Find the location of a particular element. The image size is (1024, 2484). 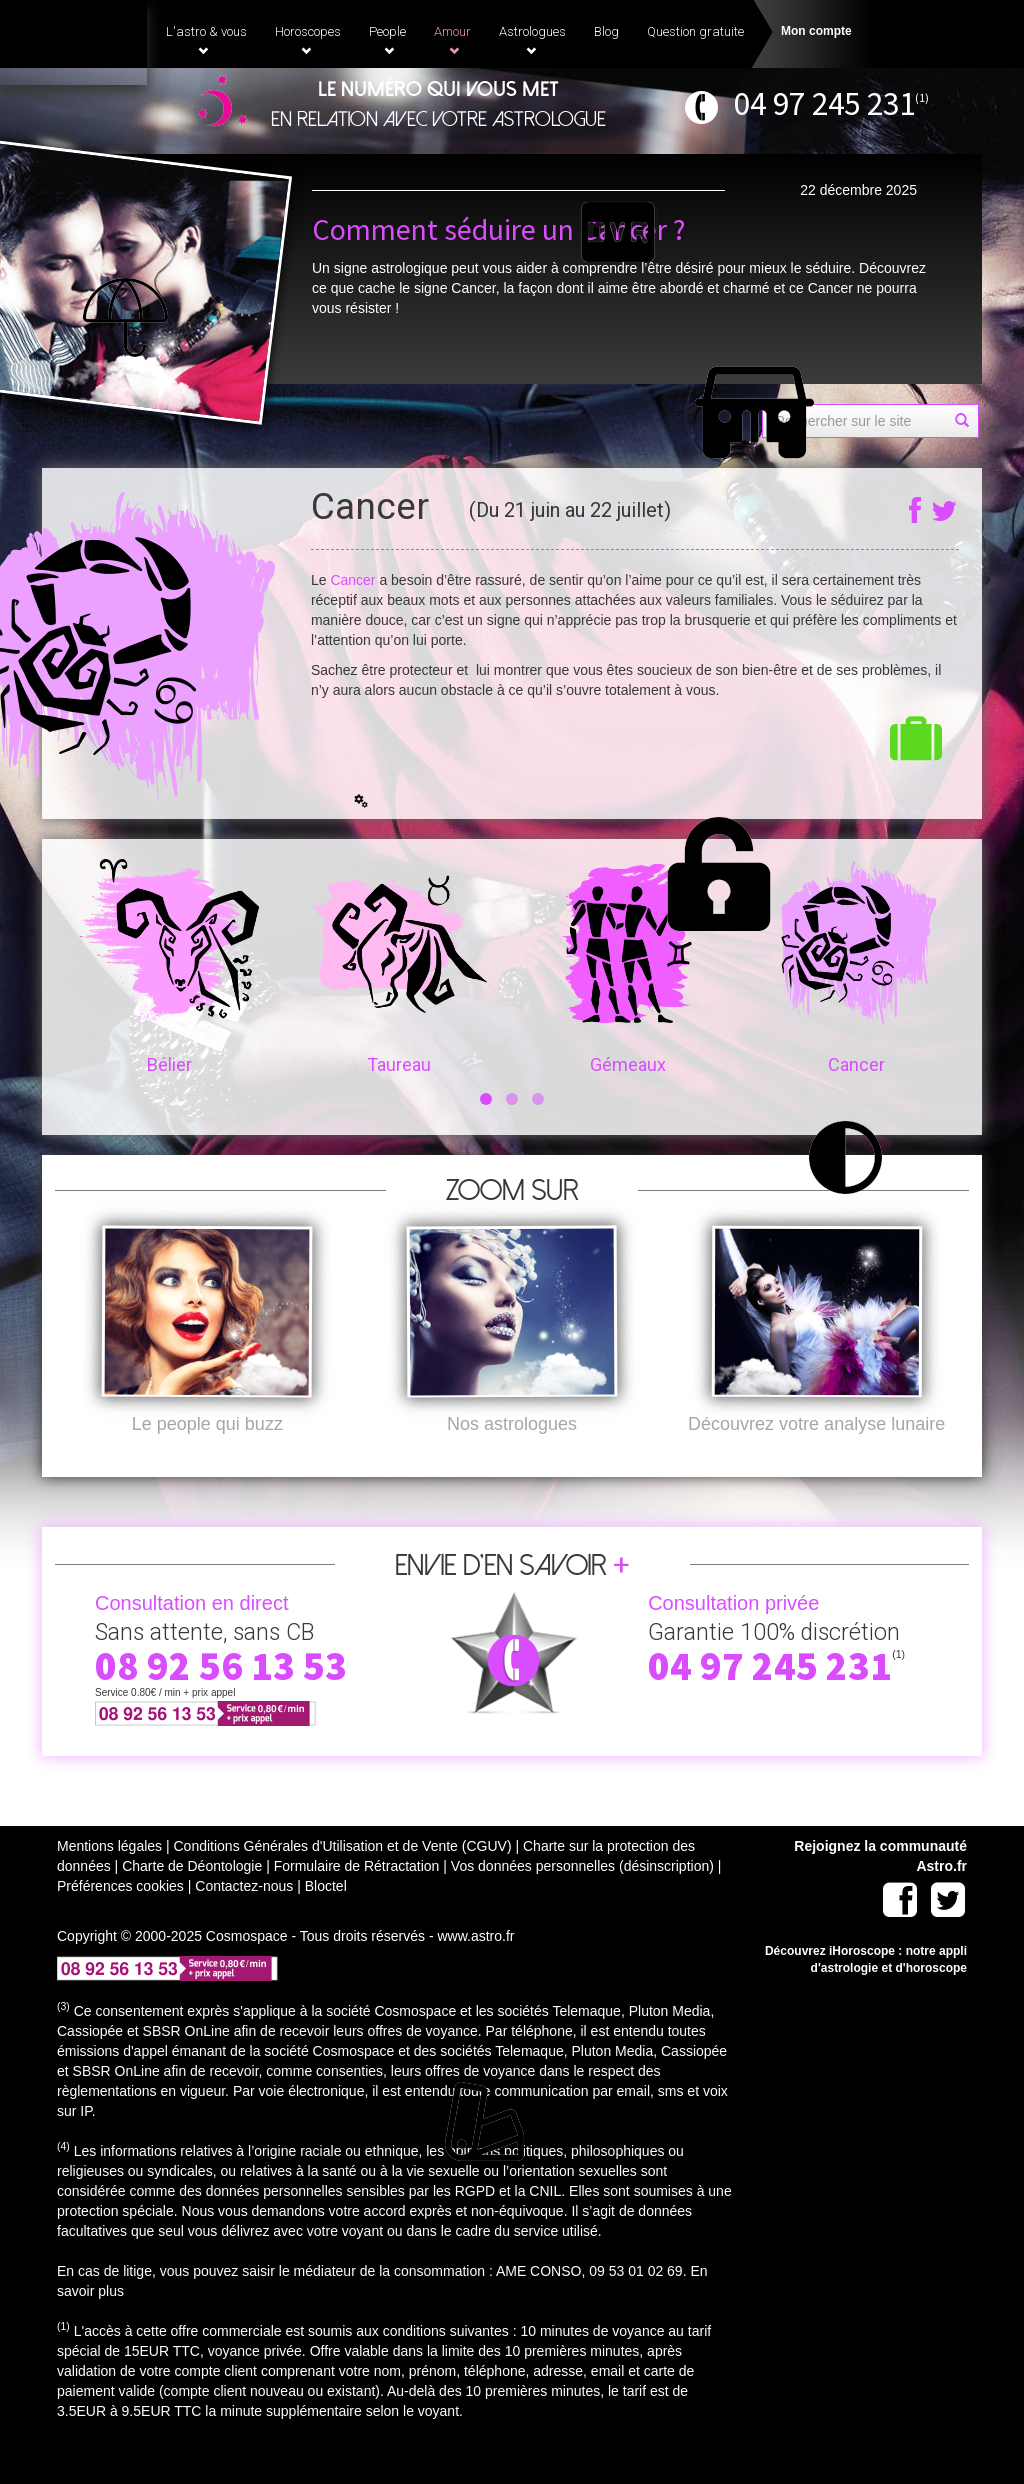

adjust display brightness or contrast is located at coordinates (845, 1157).